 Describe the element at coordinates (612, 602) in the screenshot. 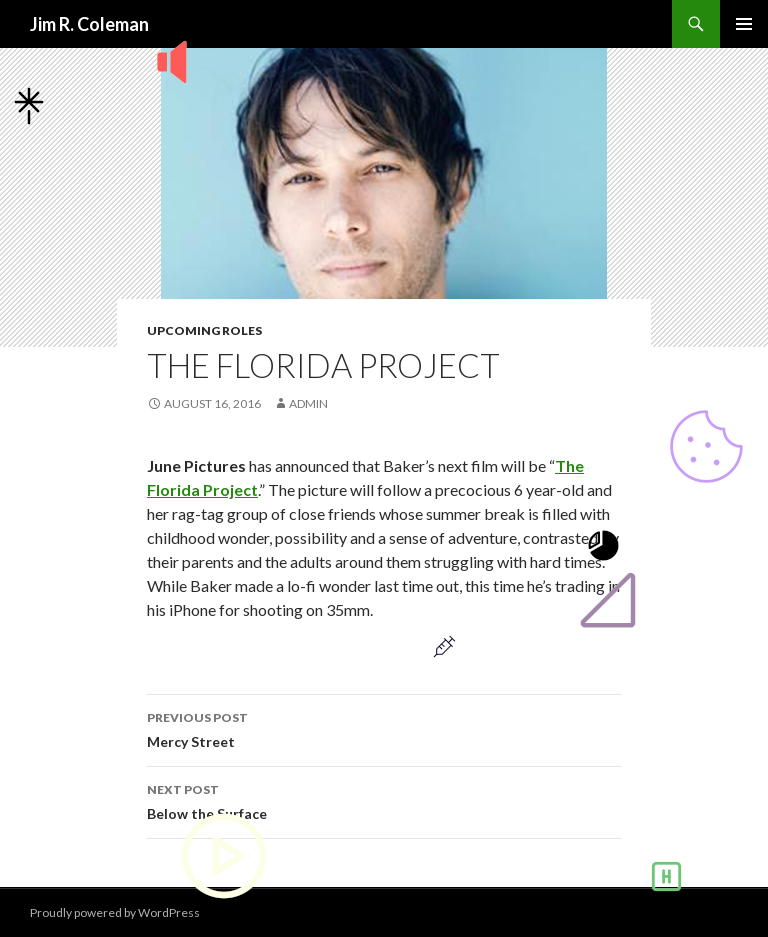

I see `indicates no cellular signal available` at that location.